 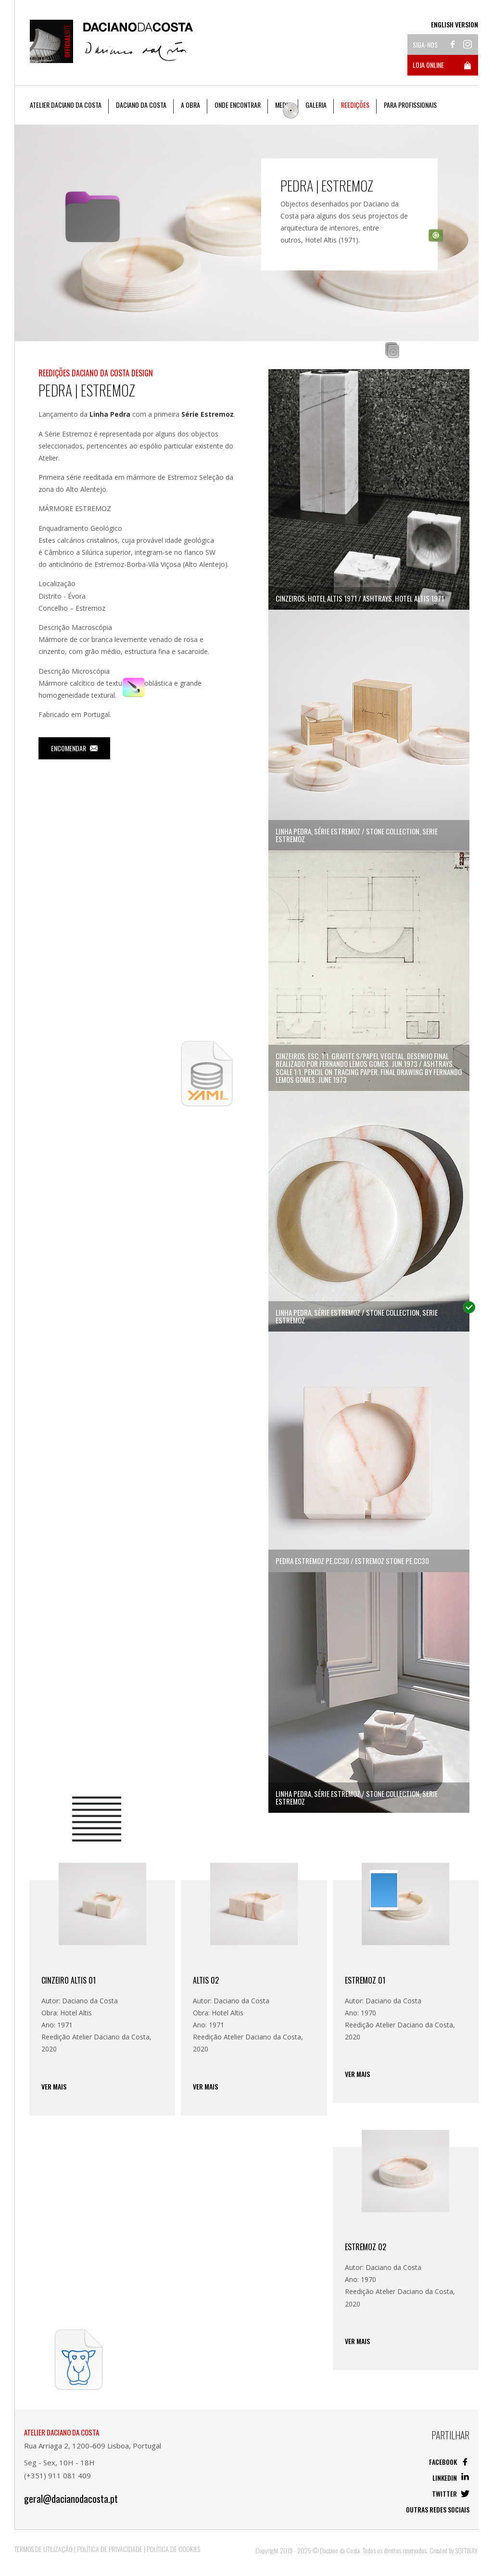 What do you see at coordinates (392, 350) in the screenshot?
I see `access multiple disk drives or storage devices` at bounding box center [392, 350].